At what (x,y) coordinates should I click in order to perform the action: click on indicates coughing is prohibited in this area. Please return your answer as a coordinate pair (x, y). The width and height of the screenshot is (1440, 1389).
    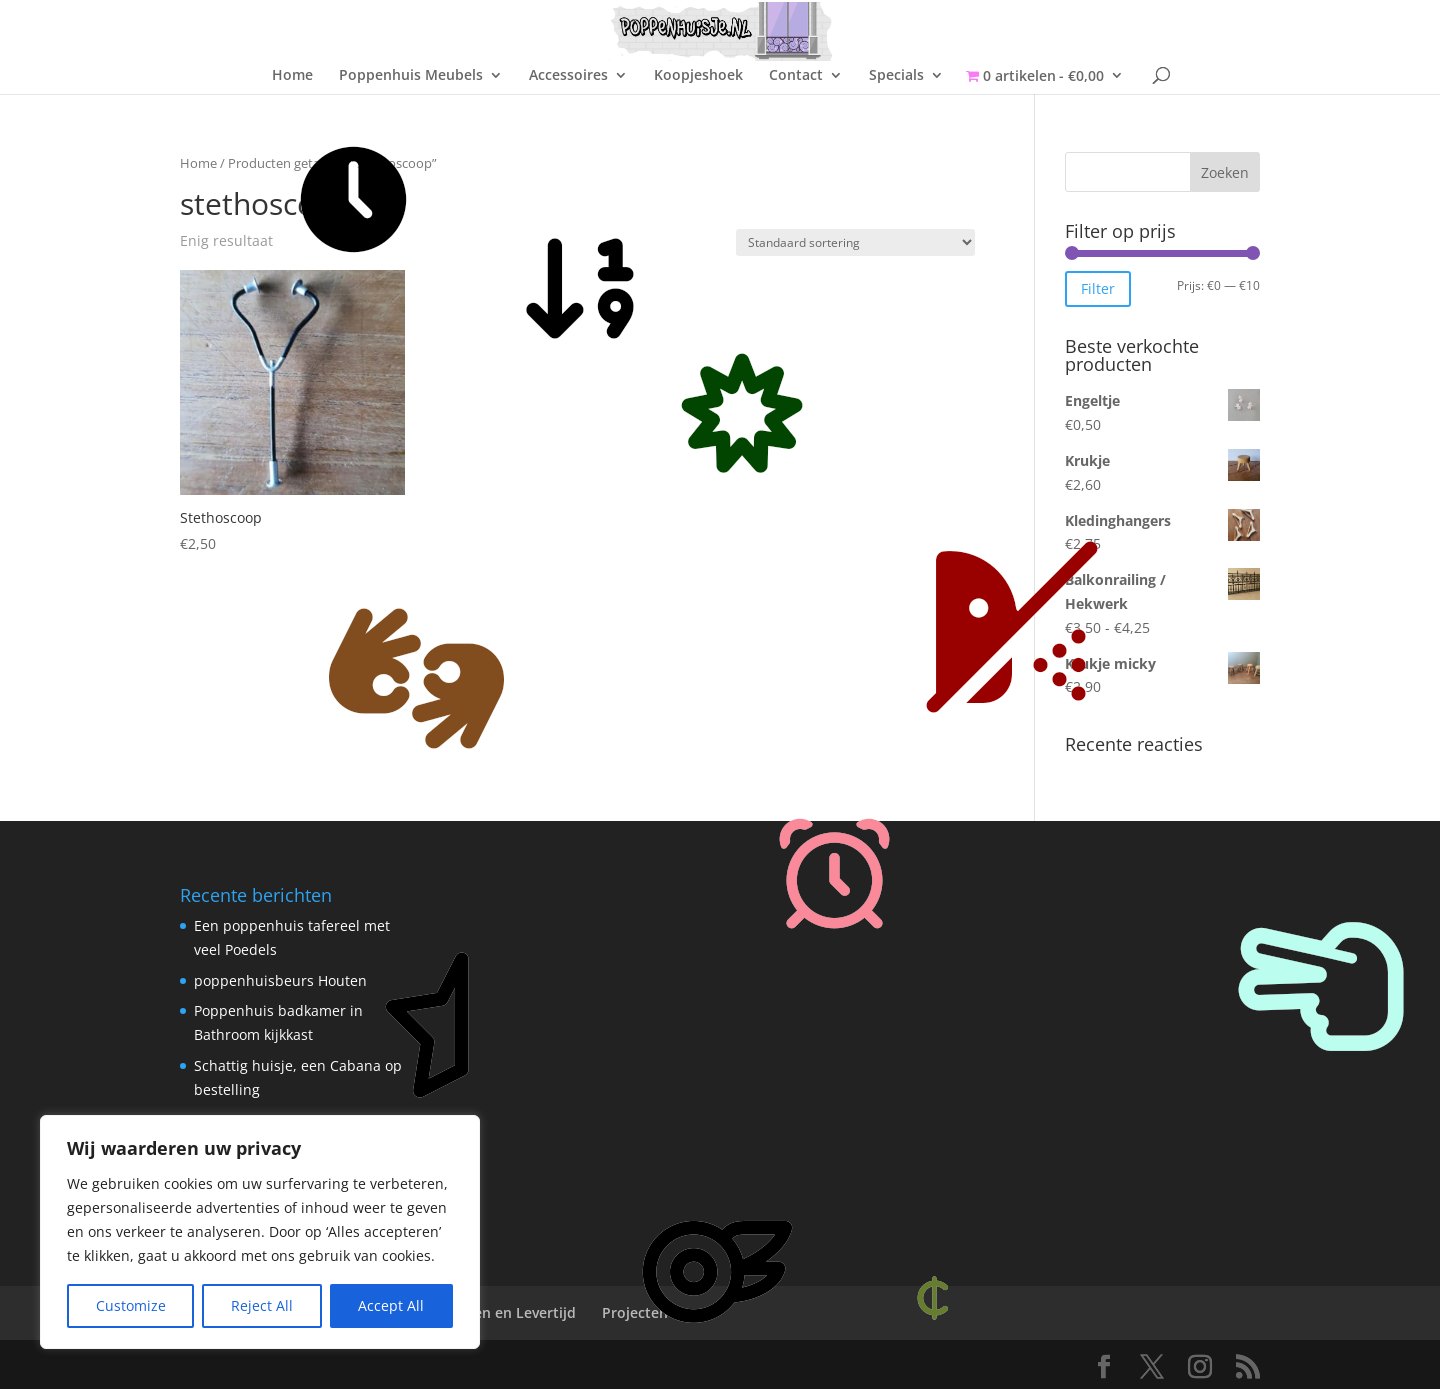
    Looking at the image, I should click on (1012, 627).